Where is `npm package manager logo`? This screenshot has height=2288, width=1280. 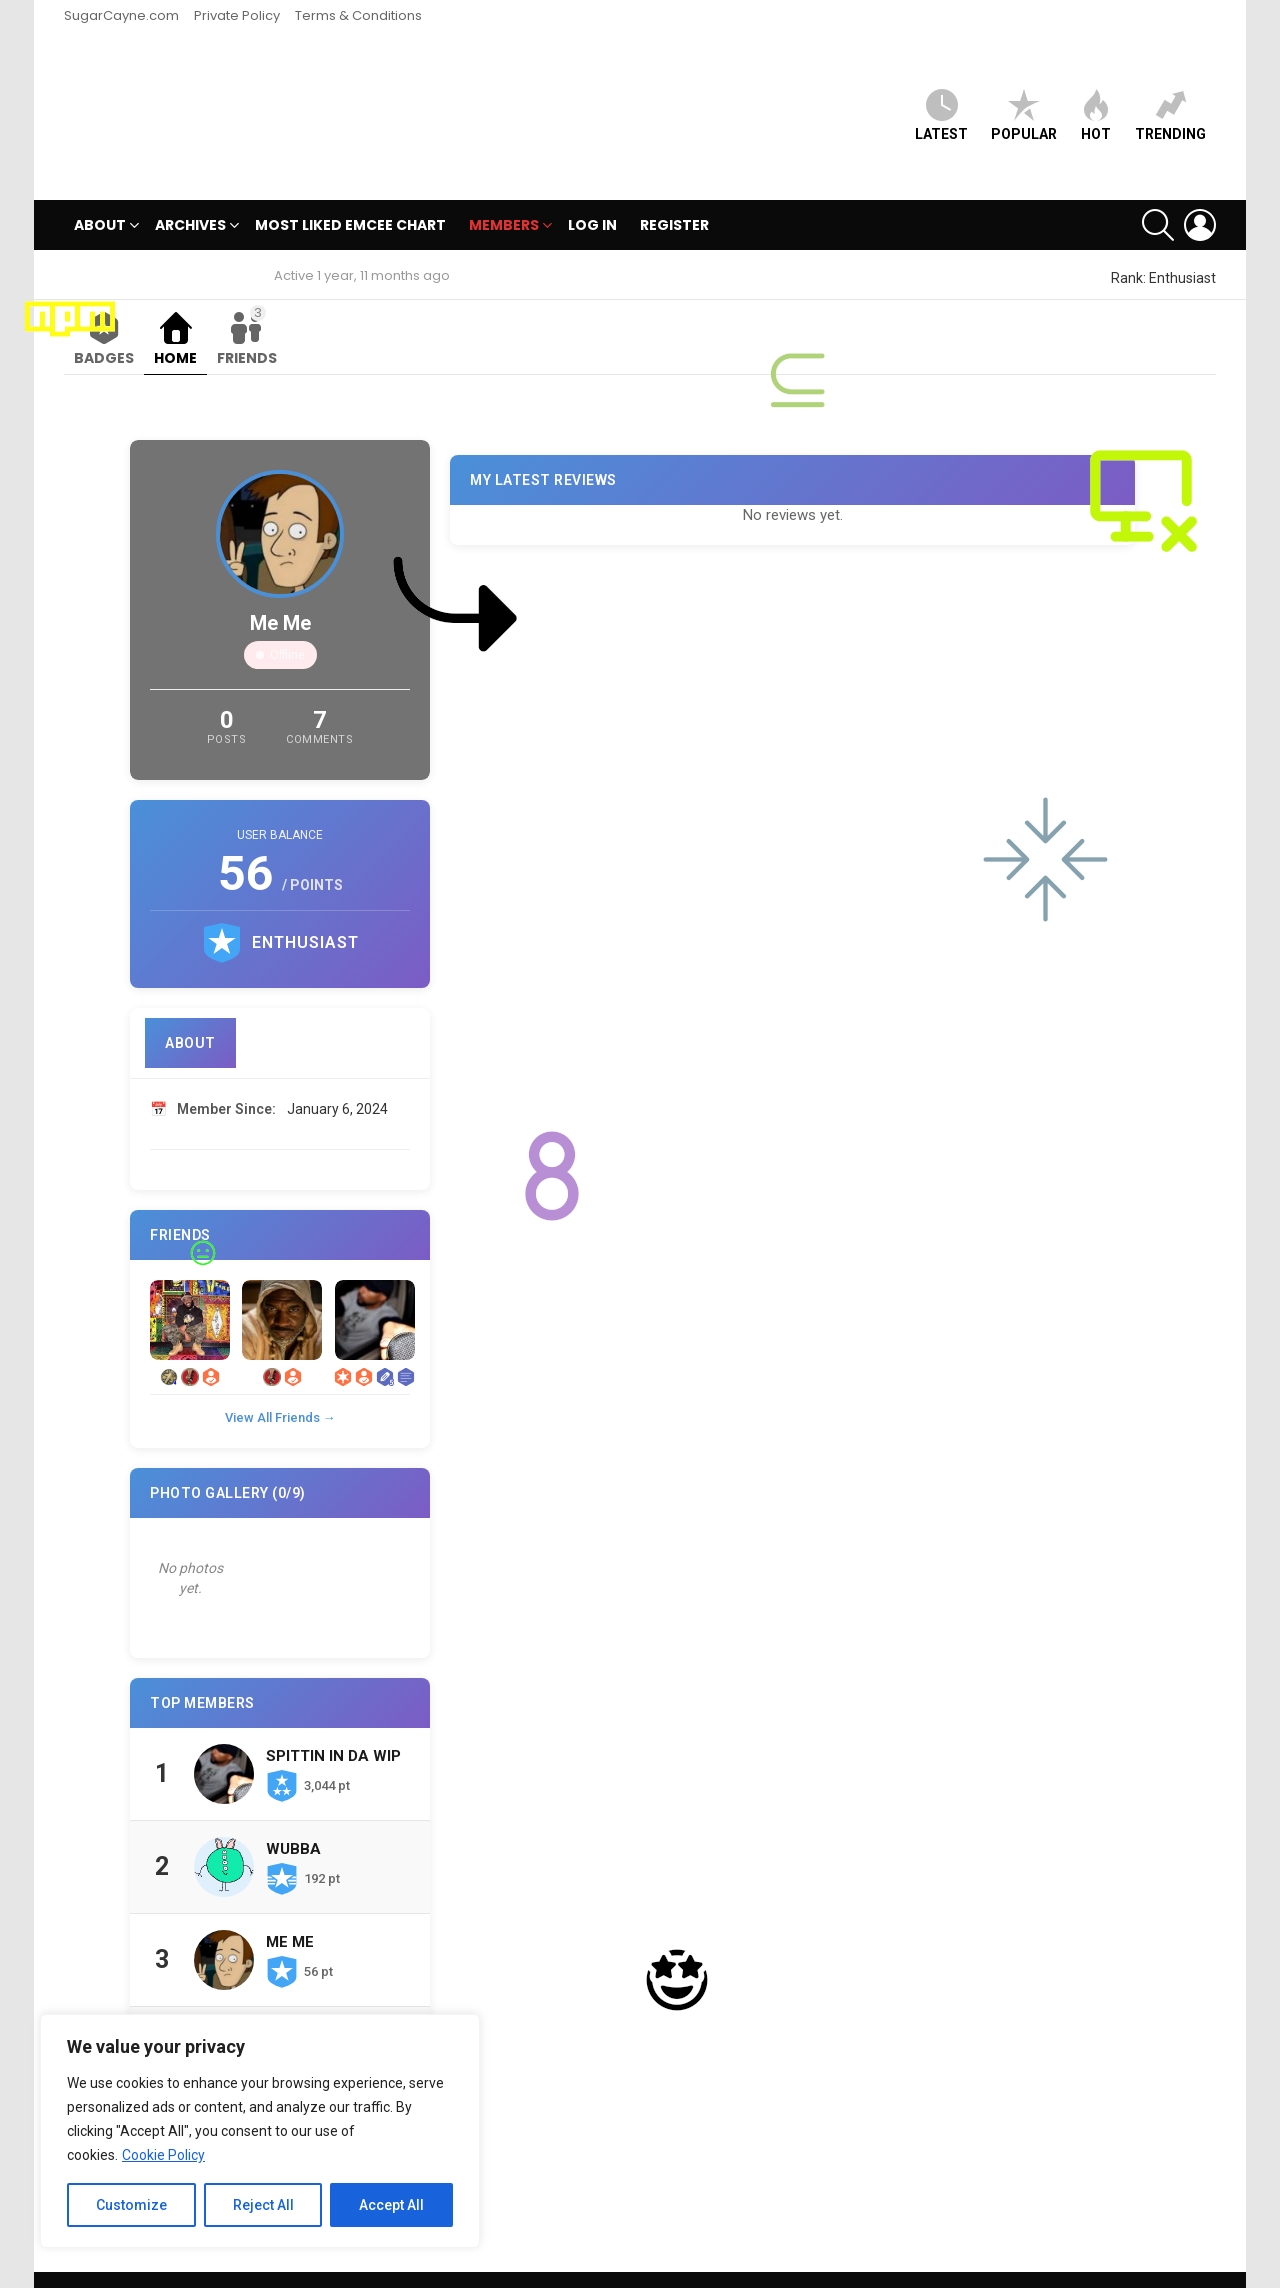
npm package manager logo is located at coordinates (70, 319).